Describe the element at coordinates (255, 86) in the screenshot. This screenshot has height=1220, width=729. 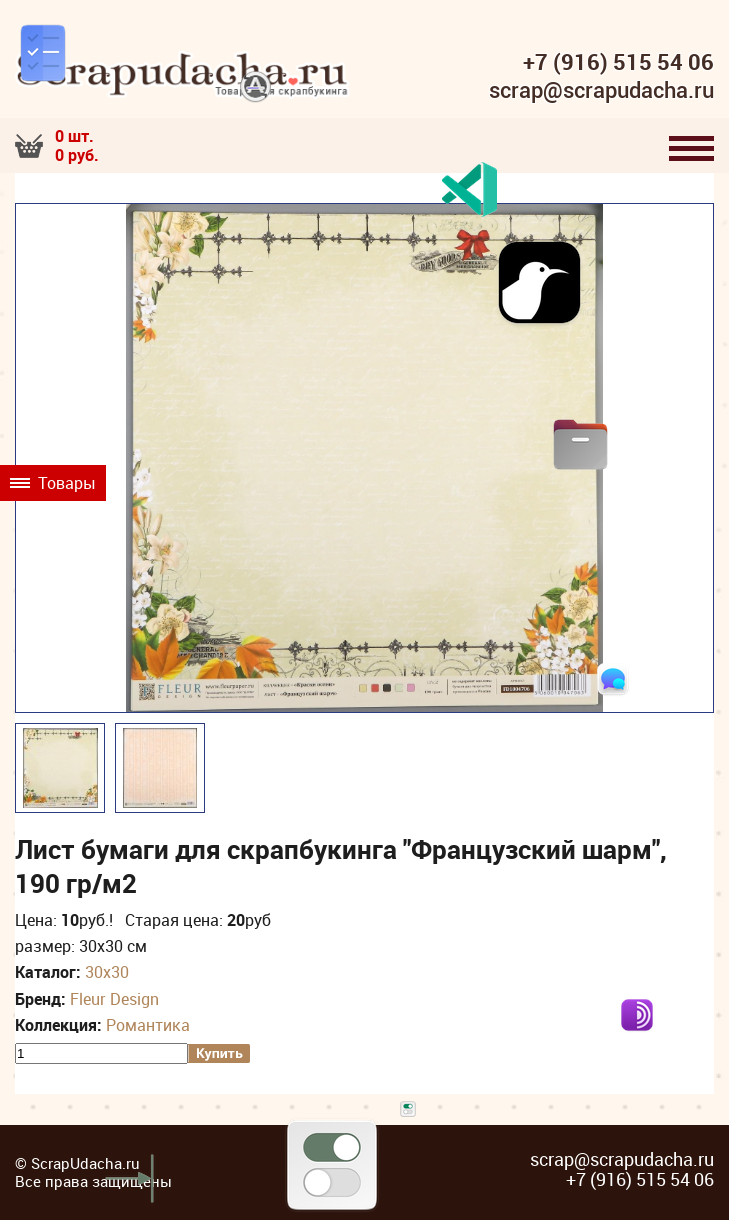
I see `check for available software updates` at that location.